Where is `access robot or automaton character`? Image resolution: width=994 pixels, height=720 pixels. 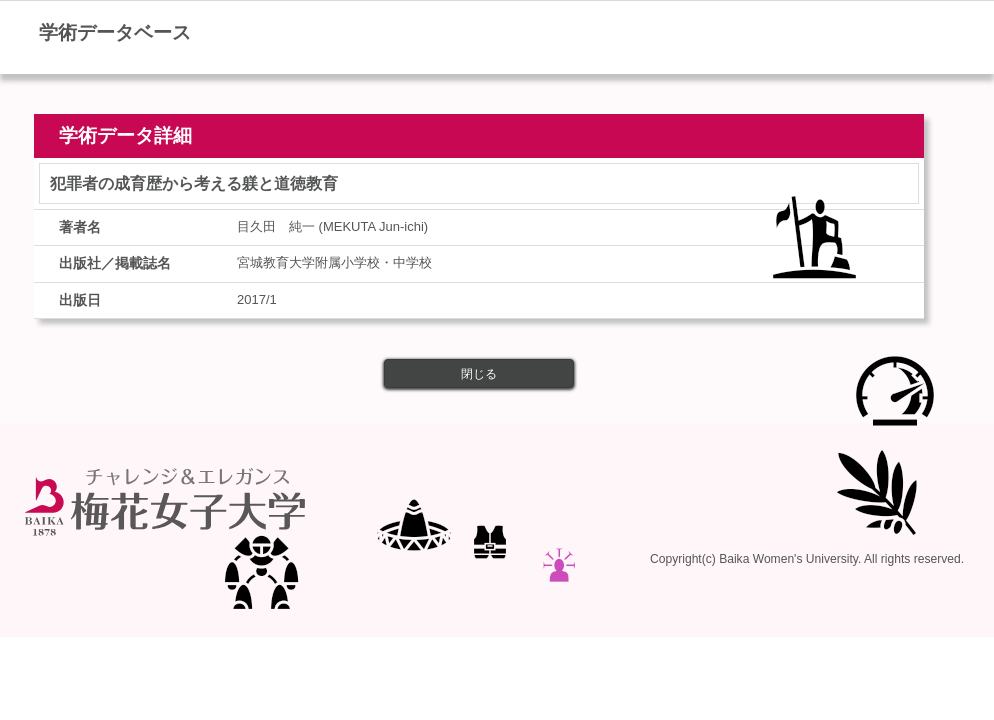 access robot or automaton character is located at coordinates (261, 572).